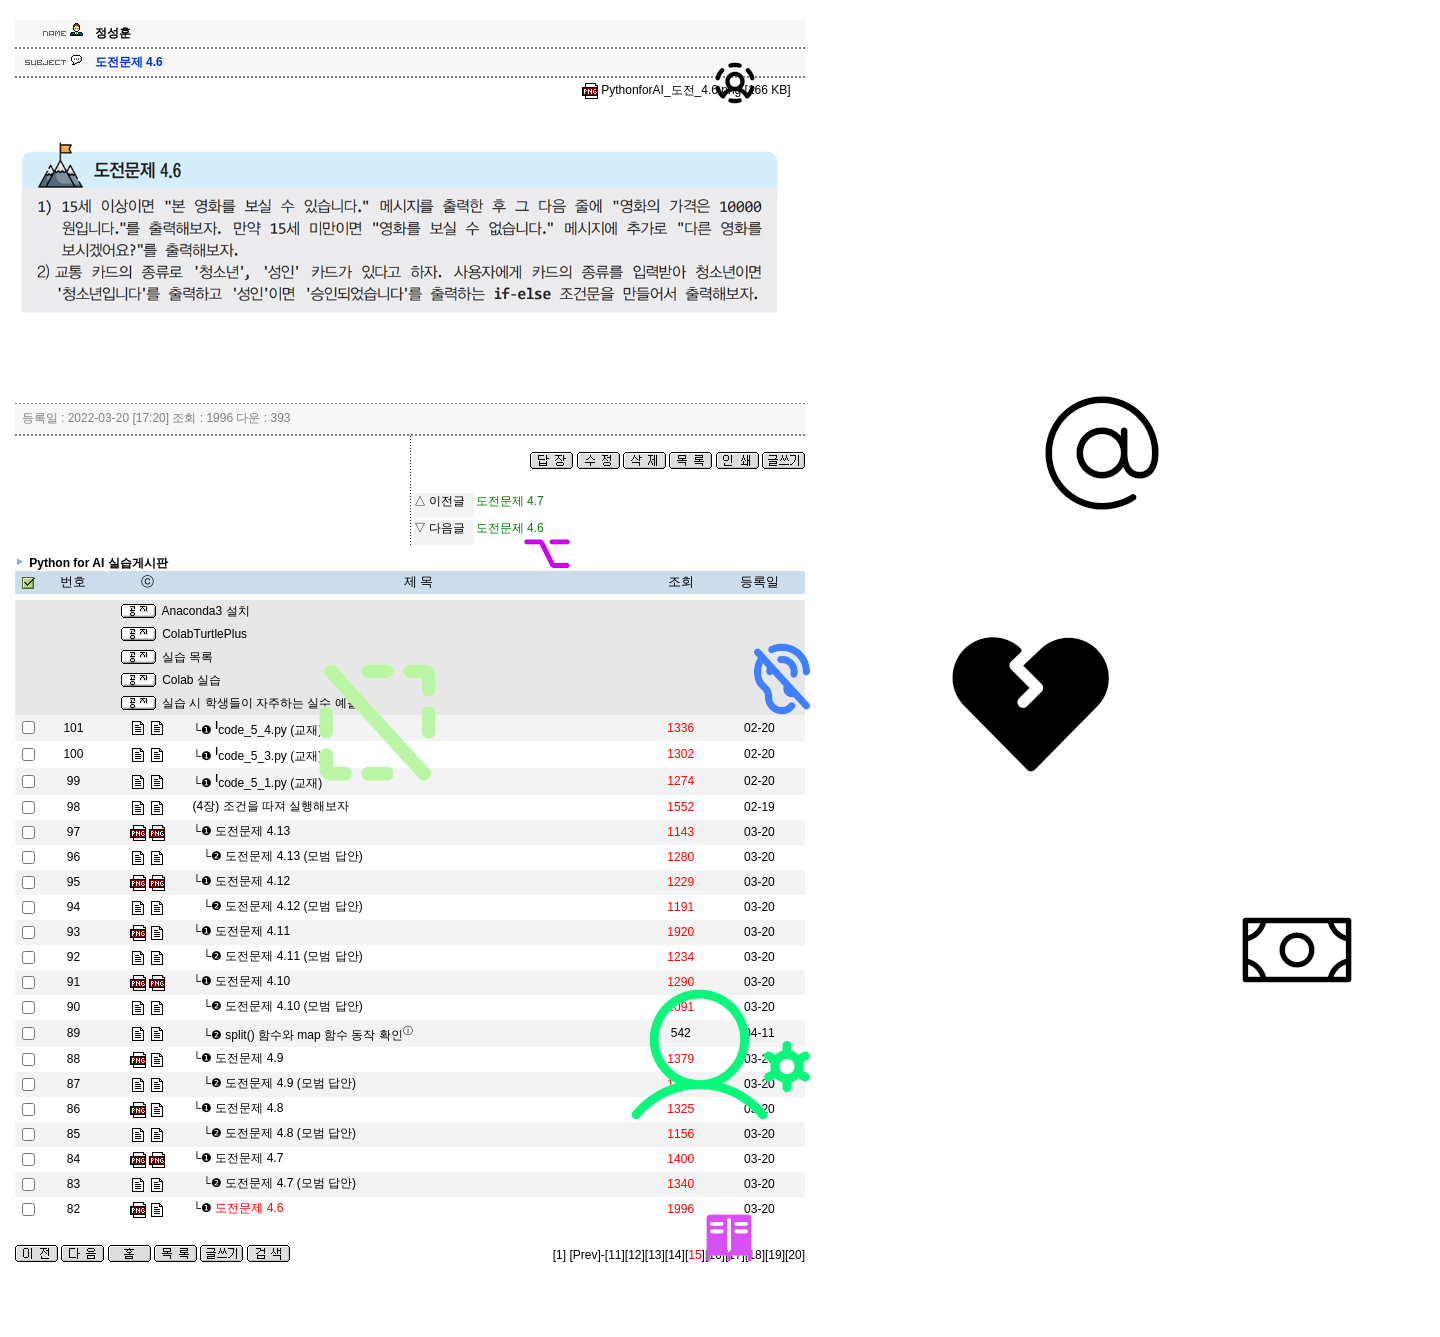  I want to click on incomplete or pending user profile, so click(735, 83).